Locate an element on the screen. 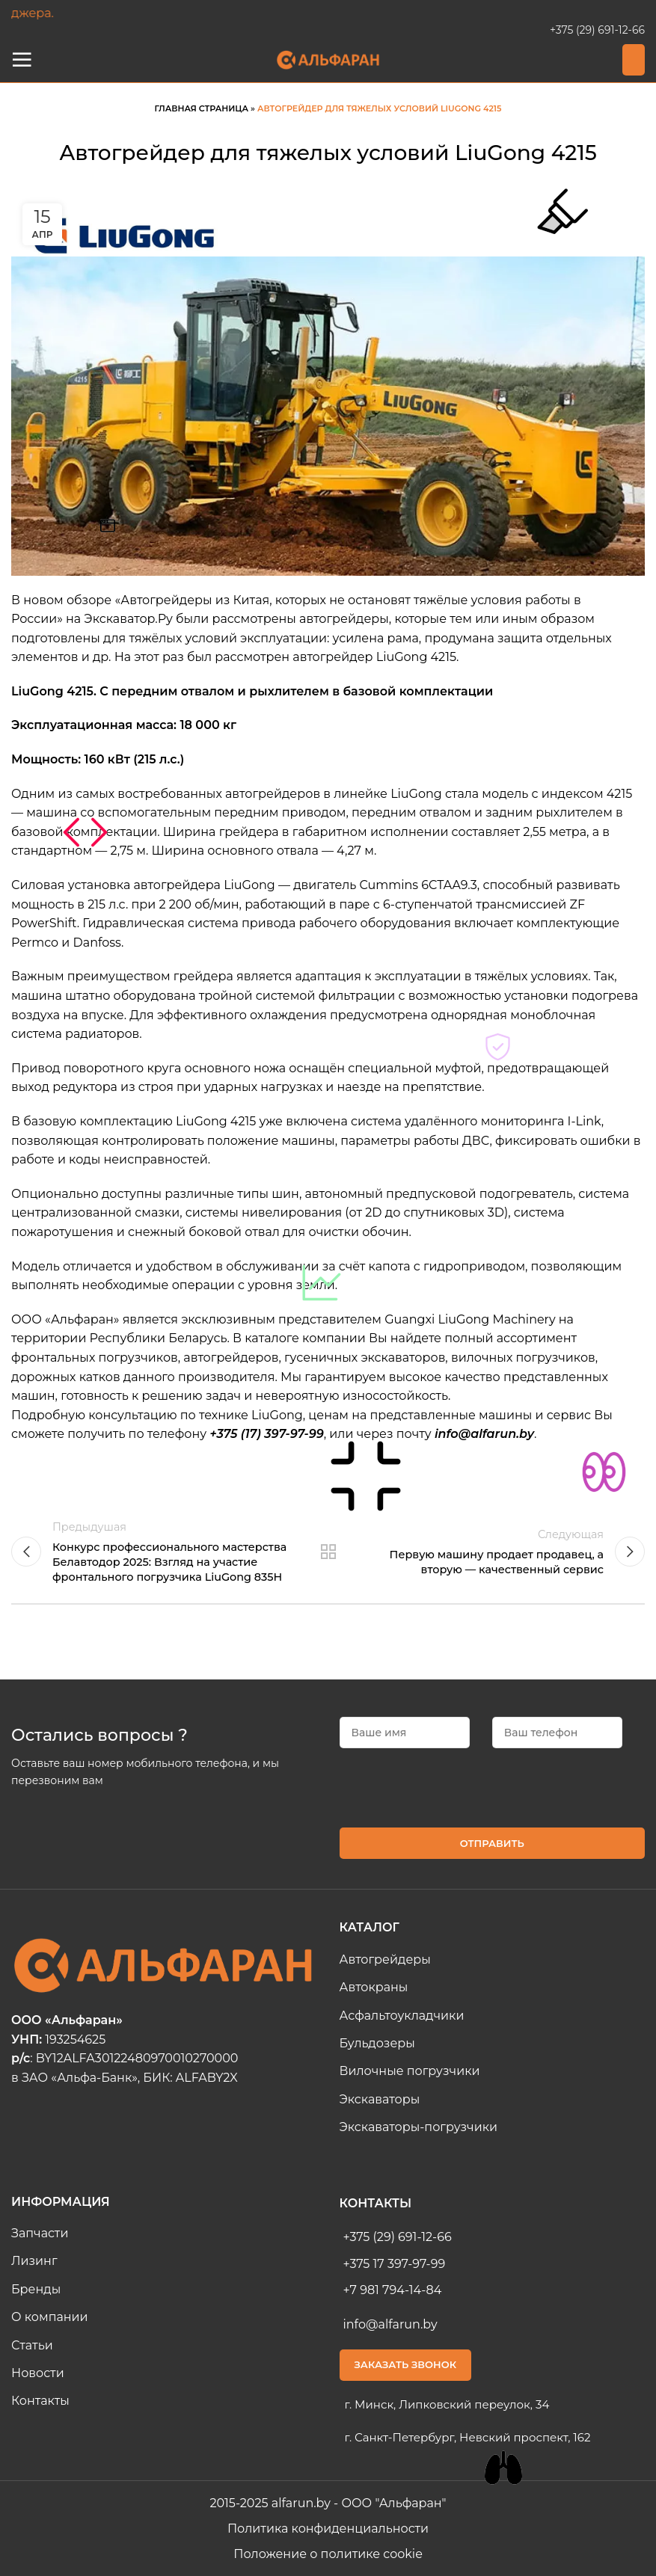 The width and height of the screenshot is (656, 2576). indicates someone is viewing or watching is located at coordinates (604, 1472).